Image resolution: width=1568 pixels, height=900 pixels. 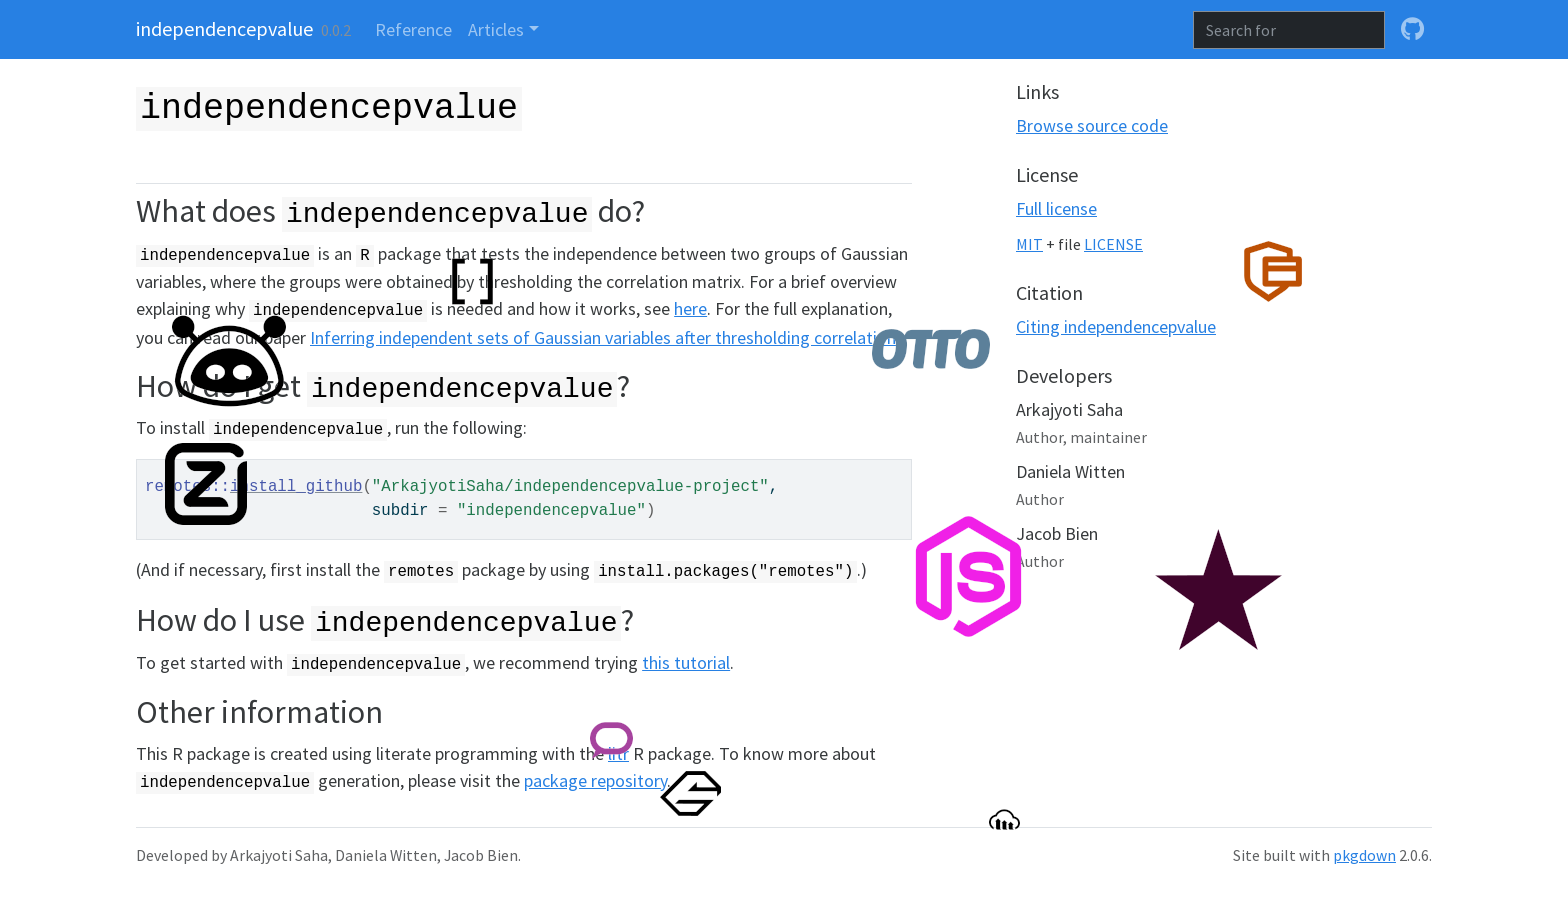 I want to click on indicates secure payment or transaction protection, so click(x=1271, y=271).